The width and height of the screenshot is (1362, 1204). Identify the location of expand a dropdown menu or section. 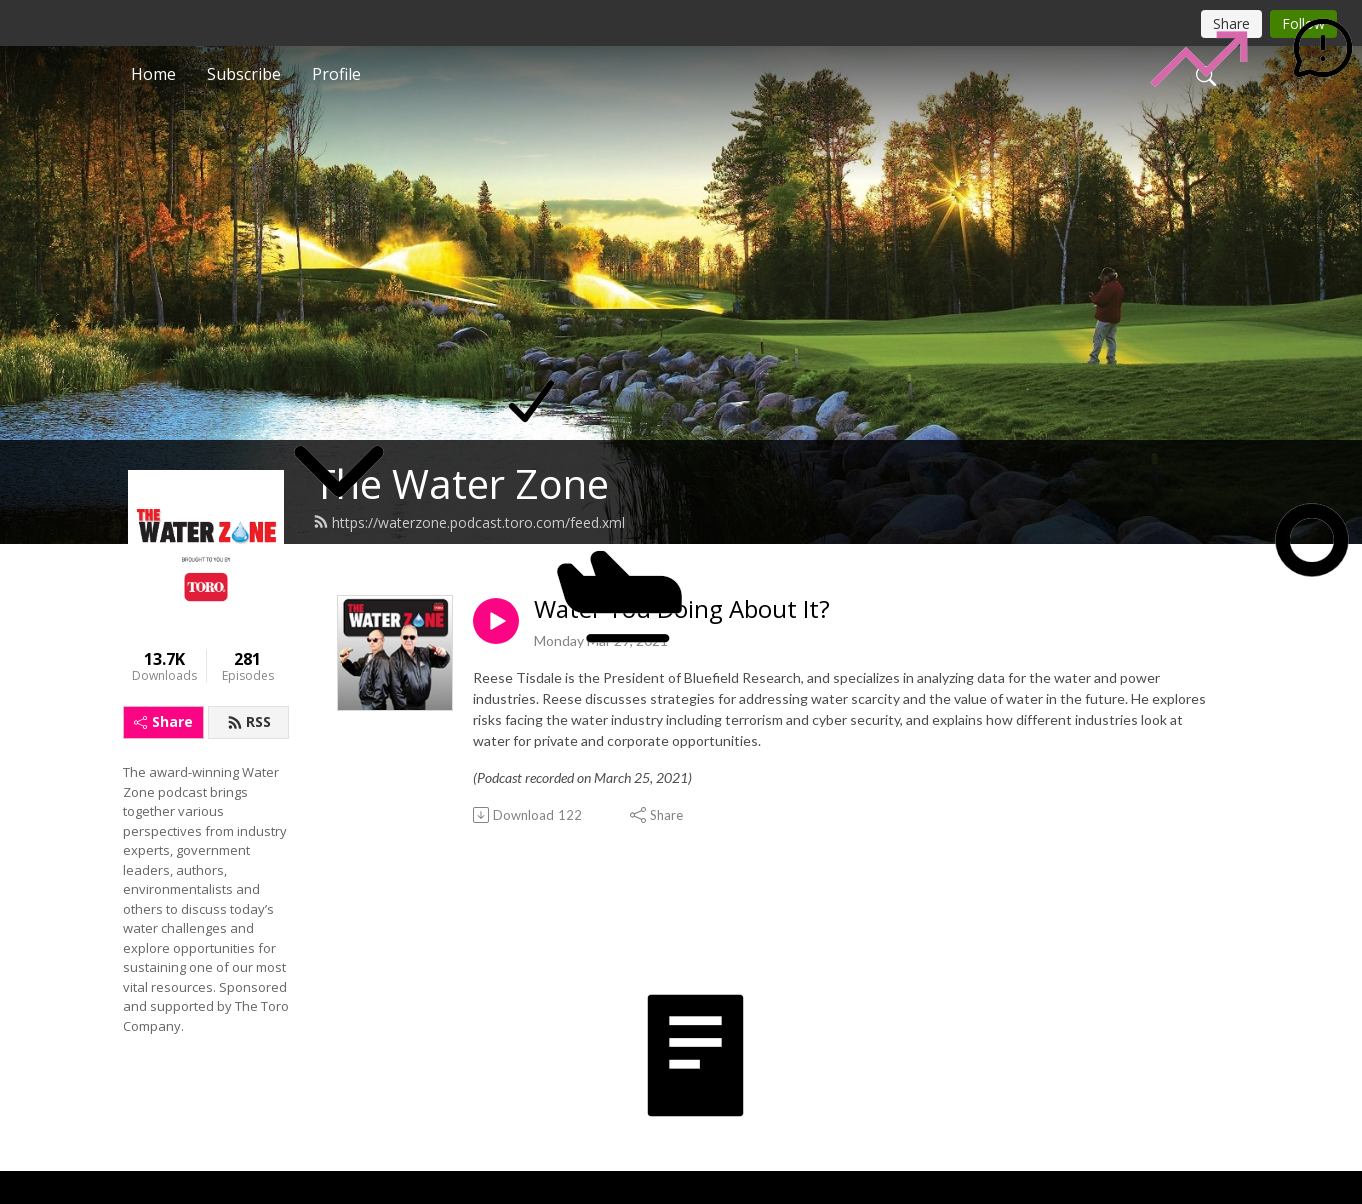
(339, 465).